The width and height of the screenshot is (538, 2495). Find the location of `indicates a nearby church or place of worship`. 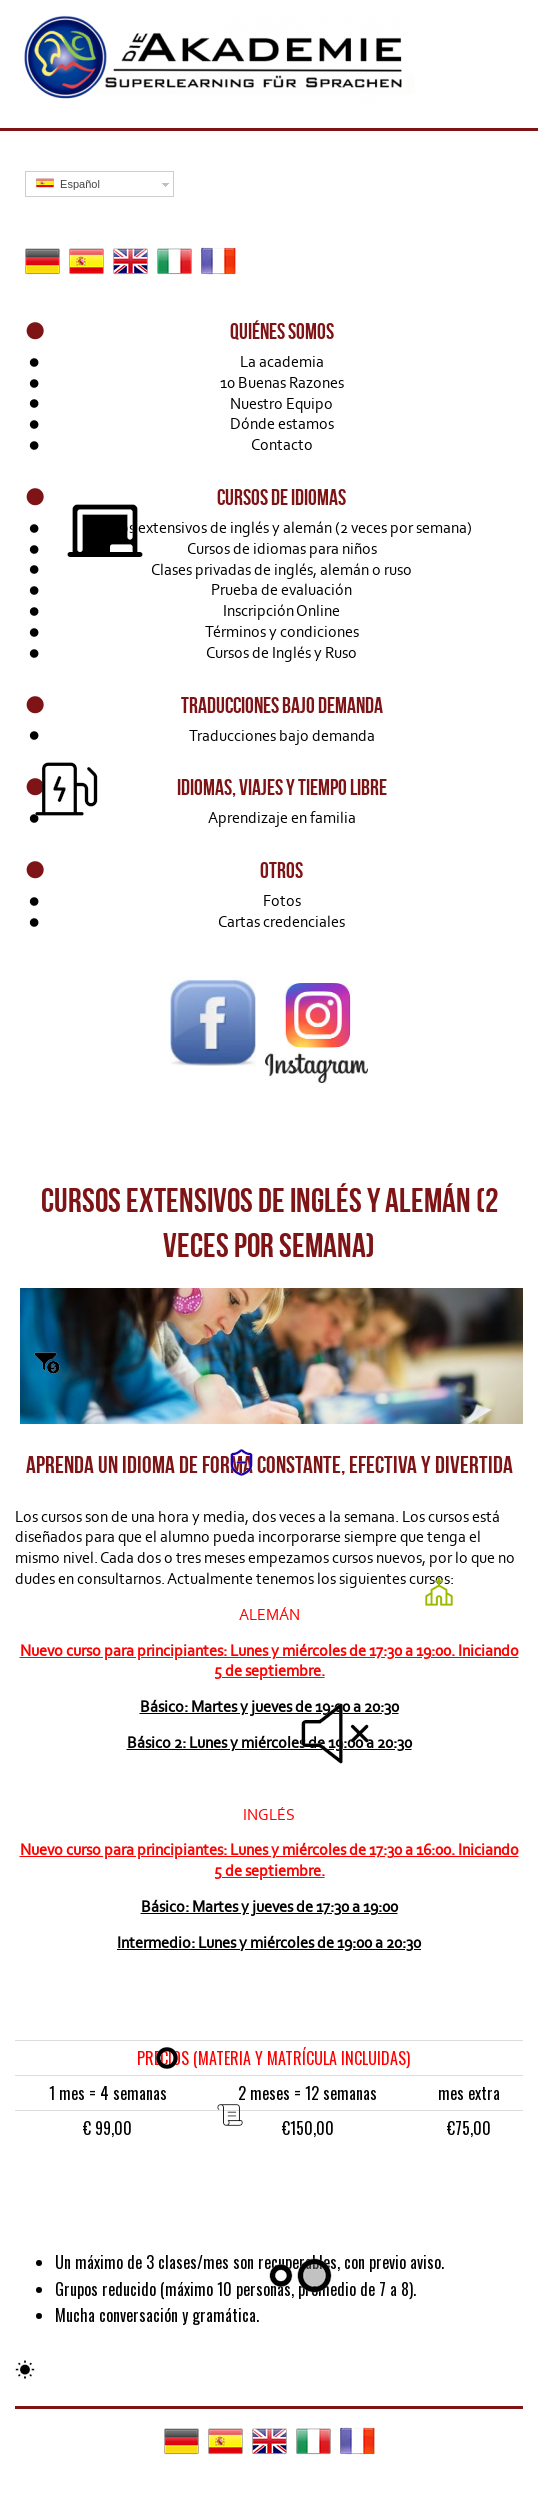

indicates a nearby church or place of worship is located at coordinates (439, 1593).